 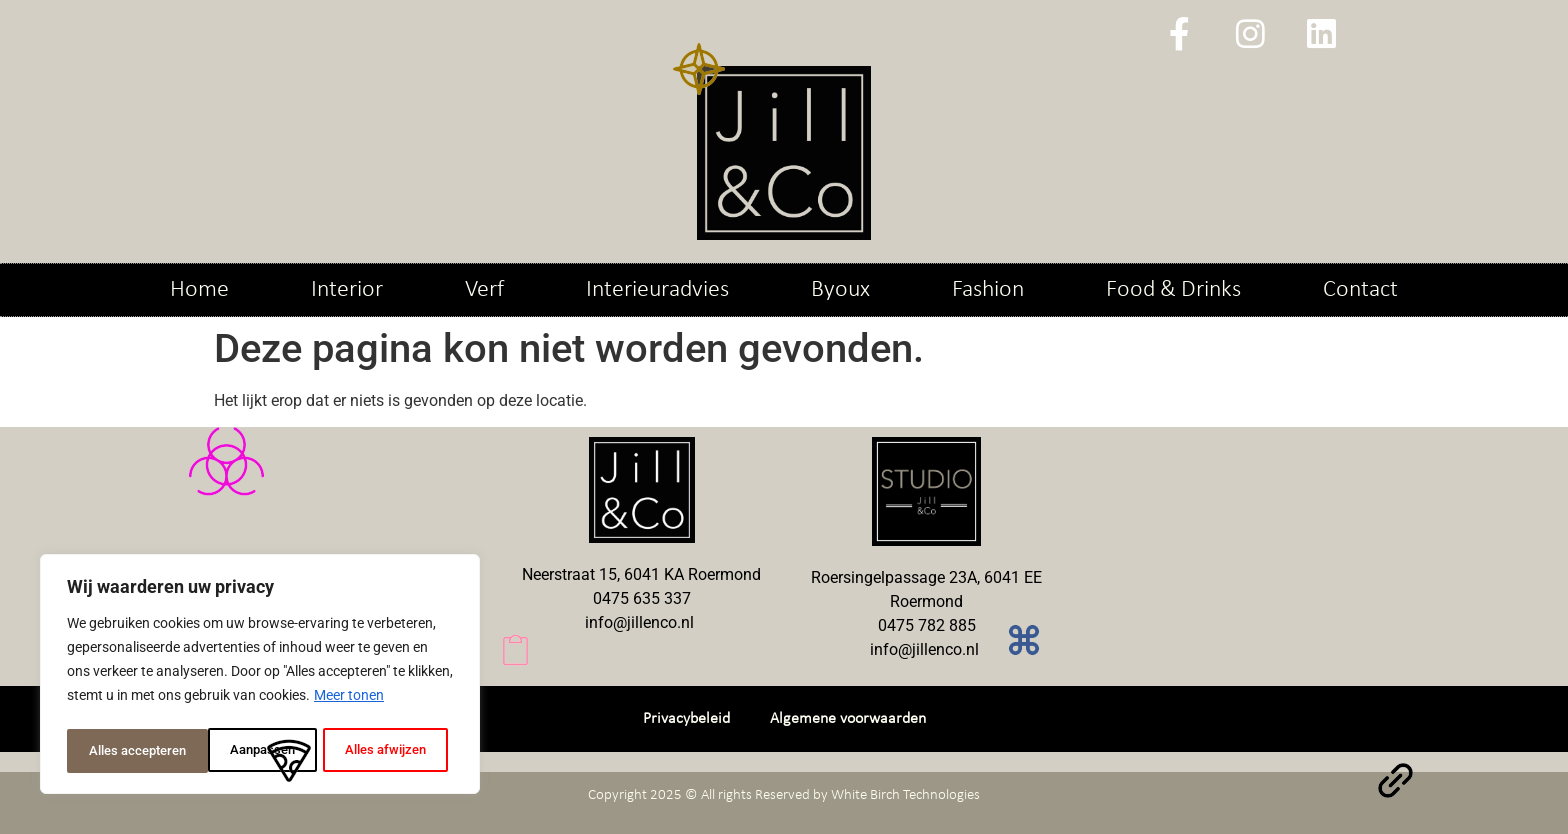 I want to click on copy or share a link, so click(x=1395, y=780).